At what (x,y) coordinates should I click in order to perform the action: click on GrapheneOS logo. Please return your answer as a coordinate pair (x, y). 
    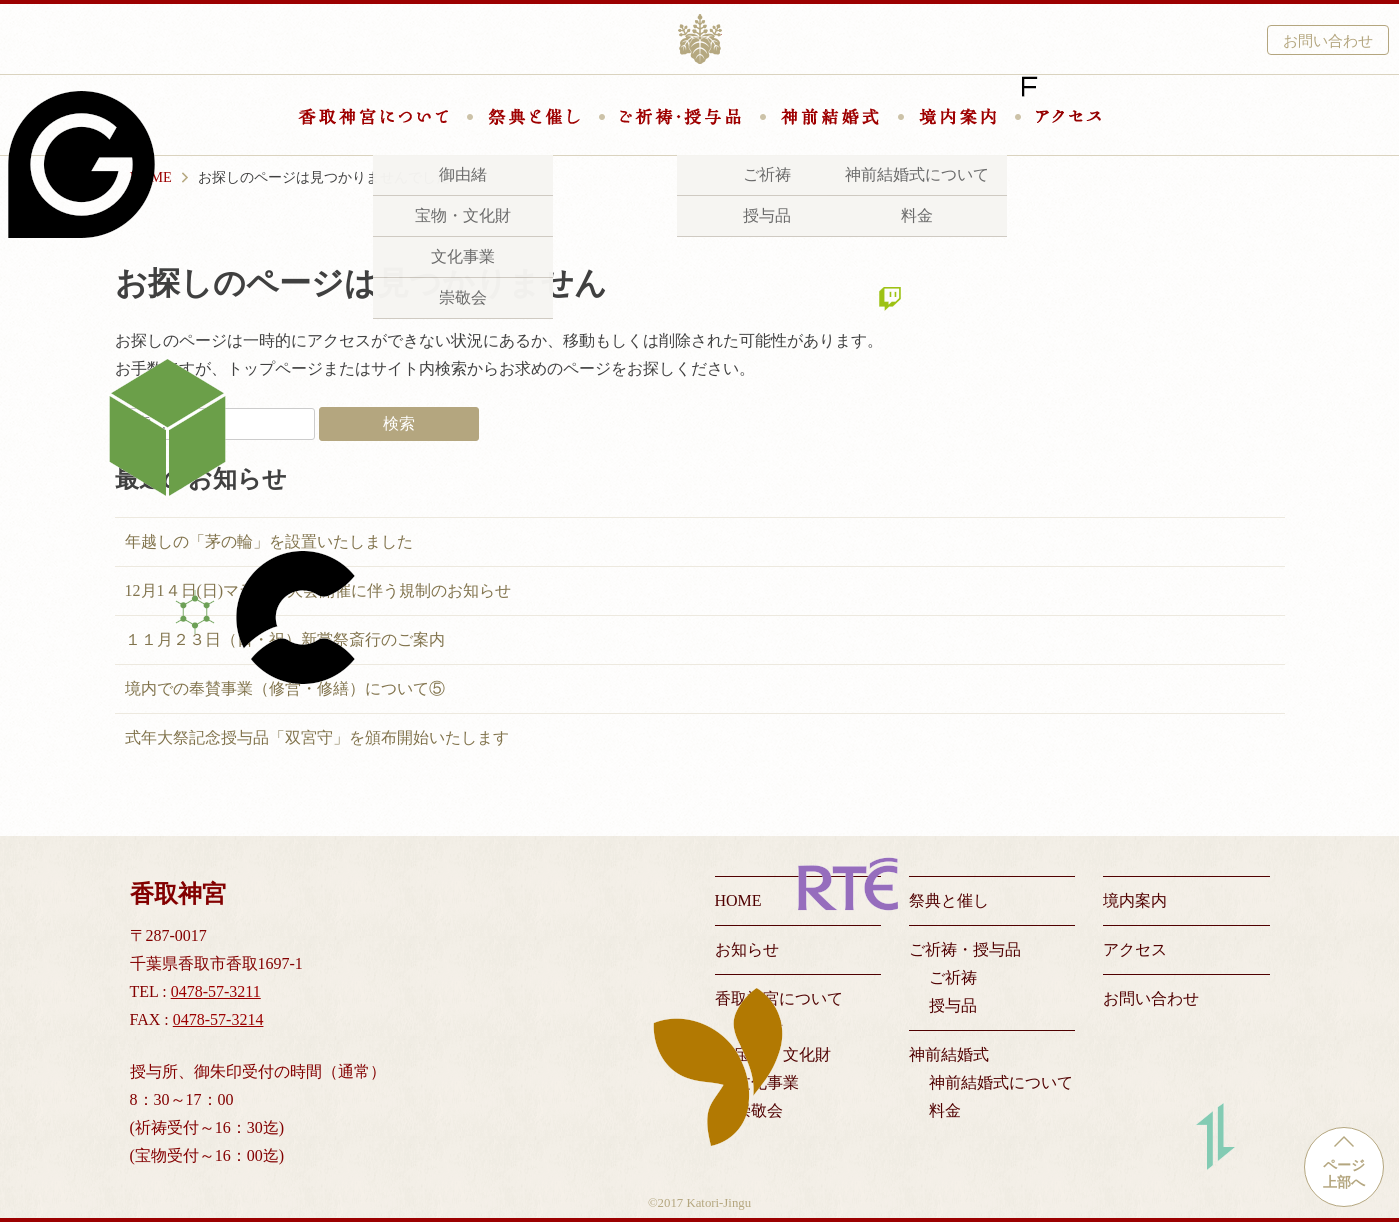
    Looking at the image, I should click on (195, 612).